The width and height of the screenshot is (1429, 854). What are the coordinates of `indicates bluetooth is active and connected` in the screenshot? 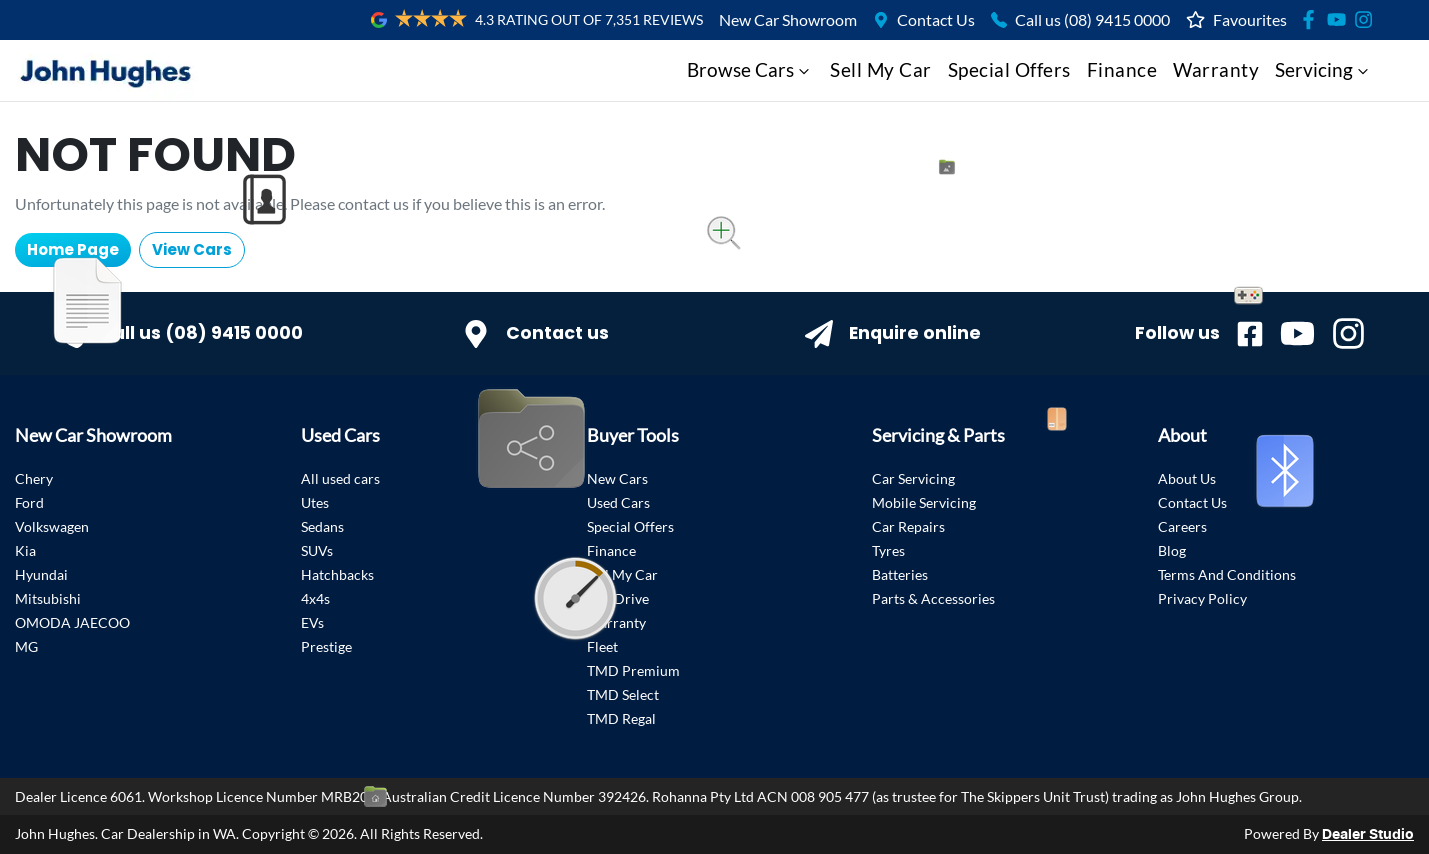 It's located at (1285, 471).